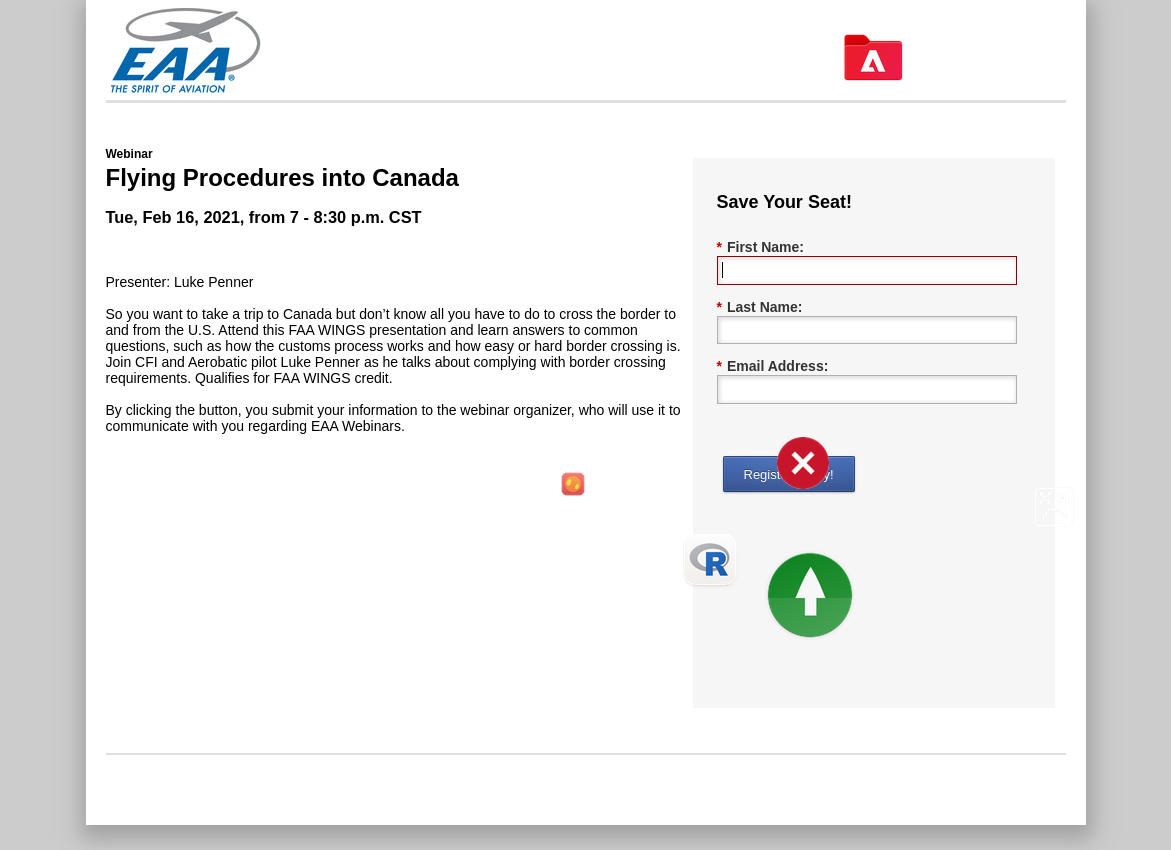 This screenshot has width=1171, height=850. What do you see at coordinates (573, 484) in the screenshot?
I see `open AntaresSQL database management app` at bounding box center [573, 484].